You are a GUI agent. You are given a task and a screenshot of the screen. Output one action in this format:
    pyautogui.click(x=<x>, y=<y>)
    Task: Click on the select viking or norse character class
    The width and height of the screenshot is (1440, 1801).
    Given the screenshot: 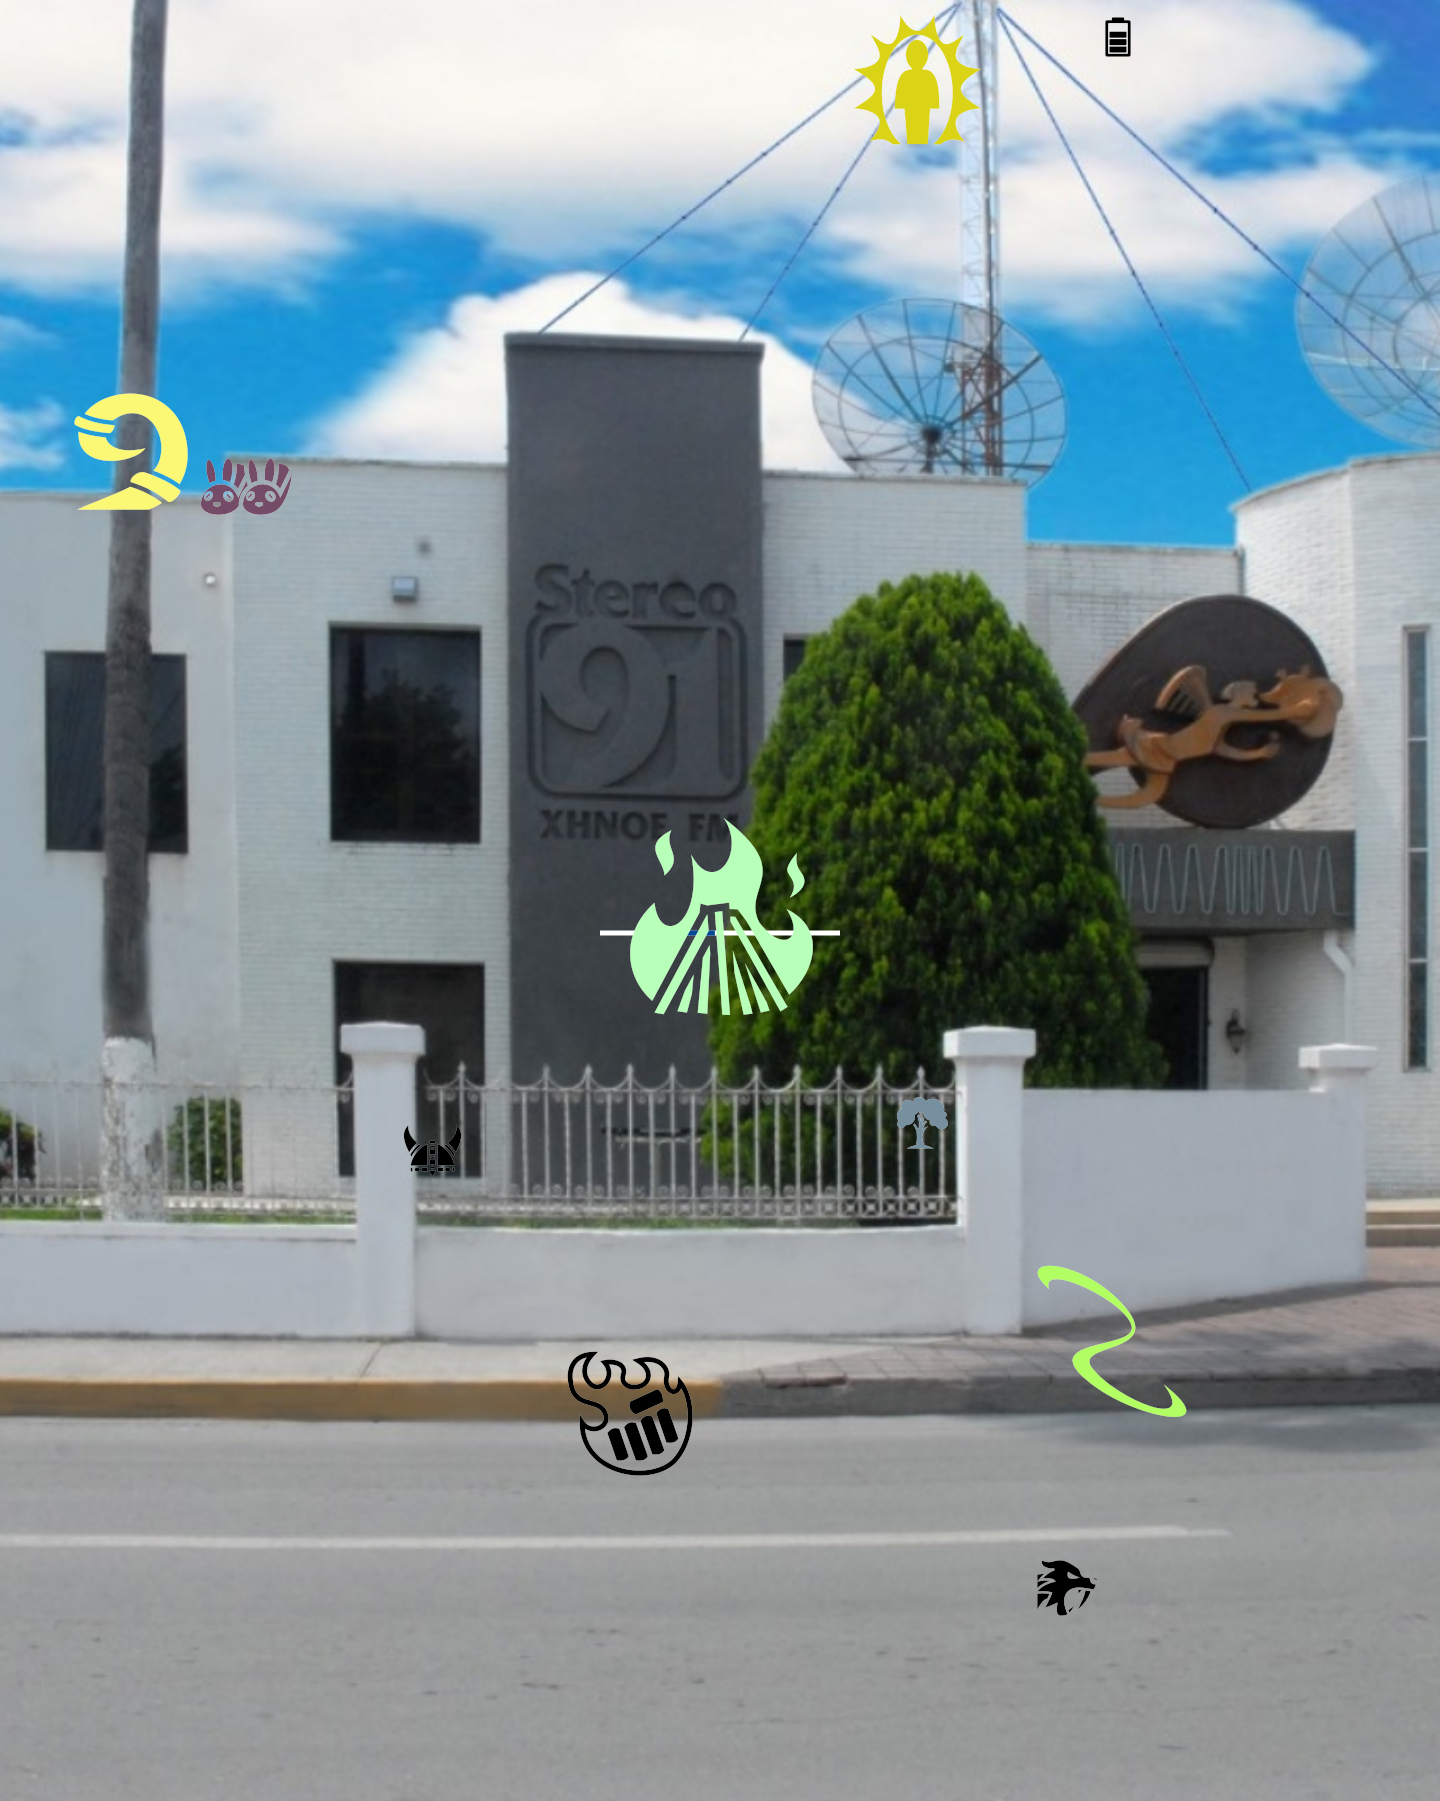 What is the action you would take?
    pyautogui.click(x=432, y=1149)
    